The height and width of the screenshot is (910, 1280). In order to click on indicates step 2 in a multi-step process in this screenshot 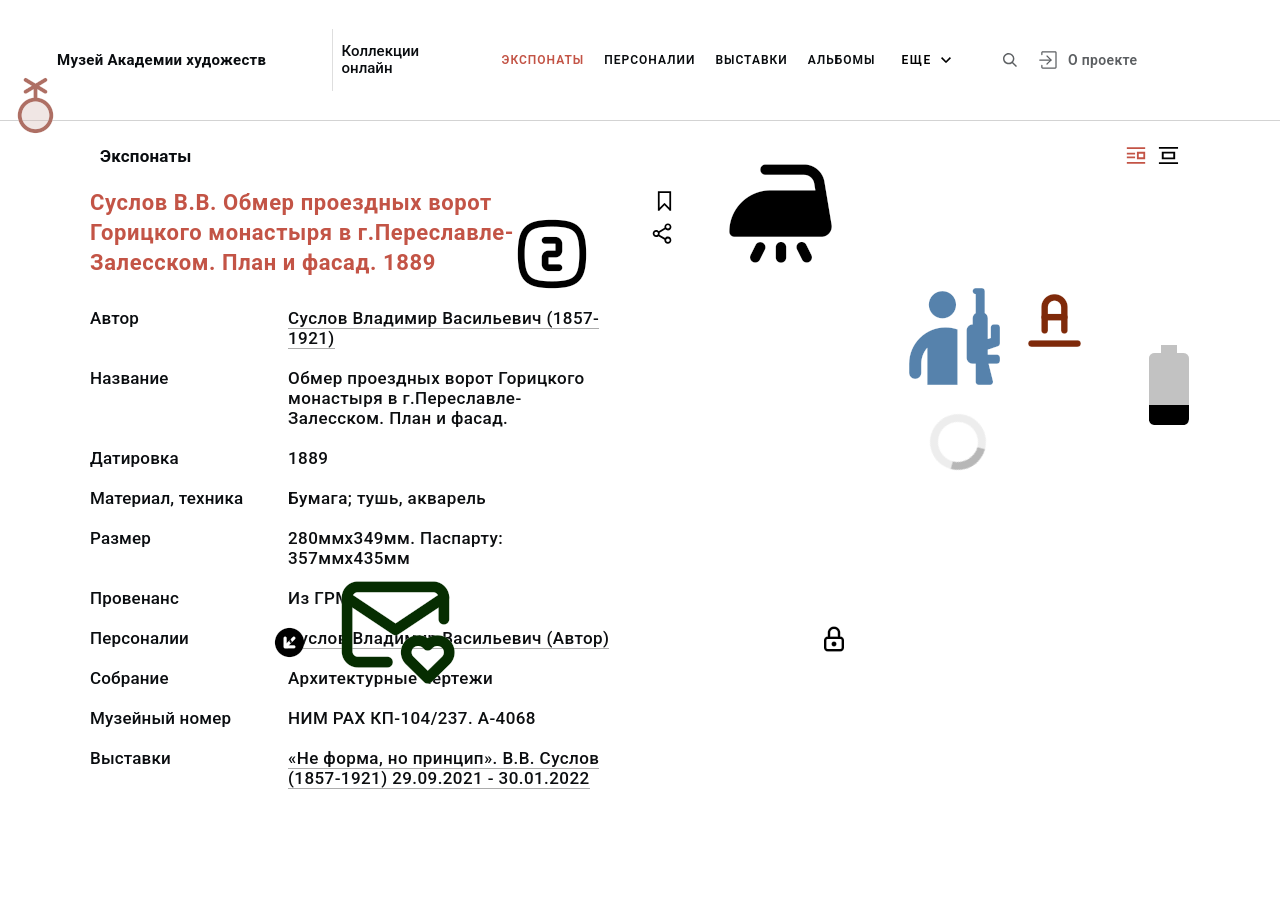, I will do `click(552, 254)`.